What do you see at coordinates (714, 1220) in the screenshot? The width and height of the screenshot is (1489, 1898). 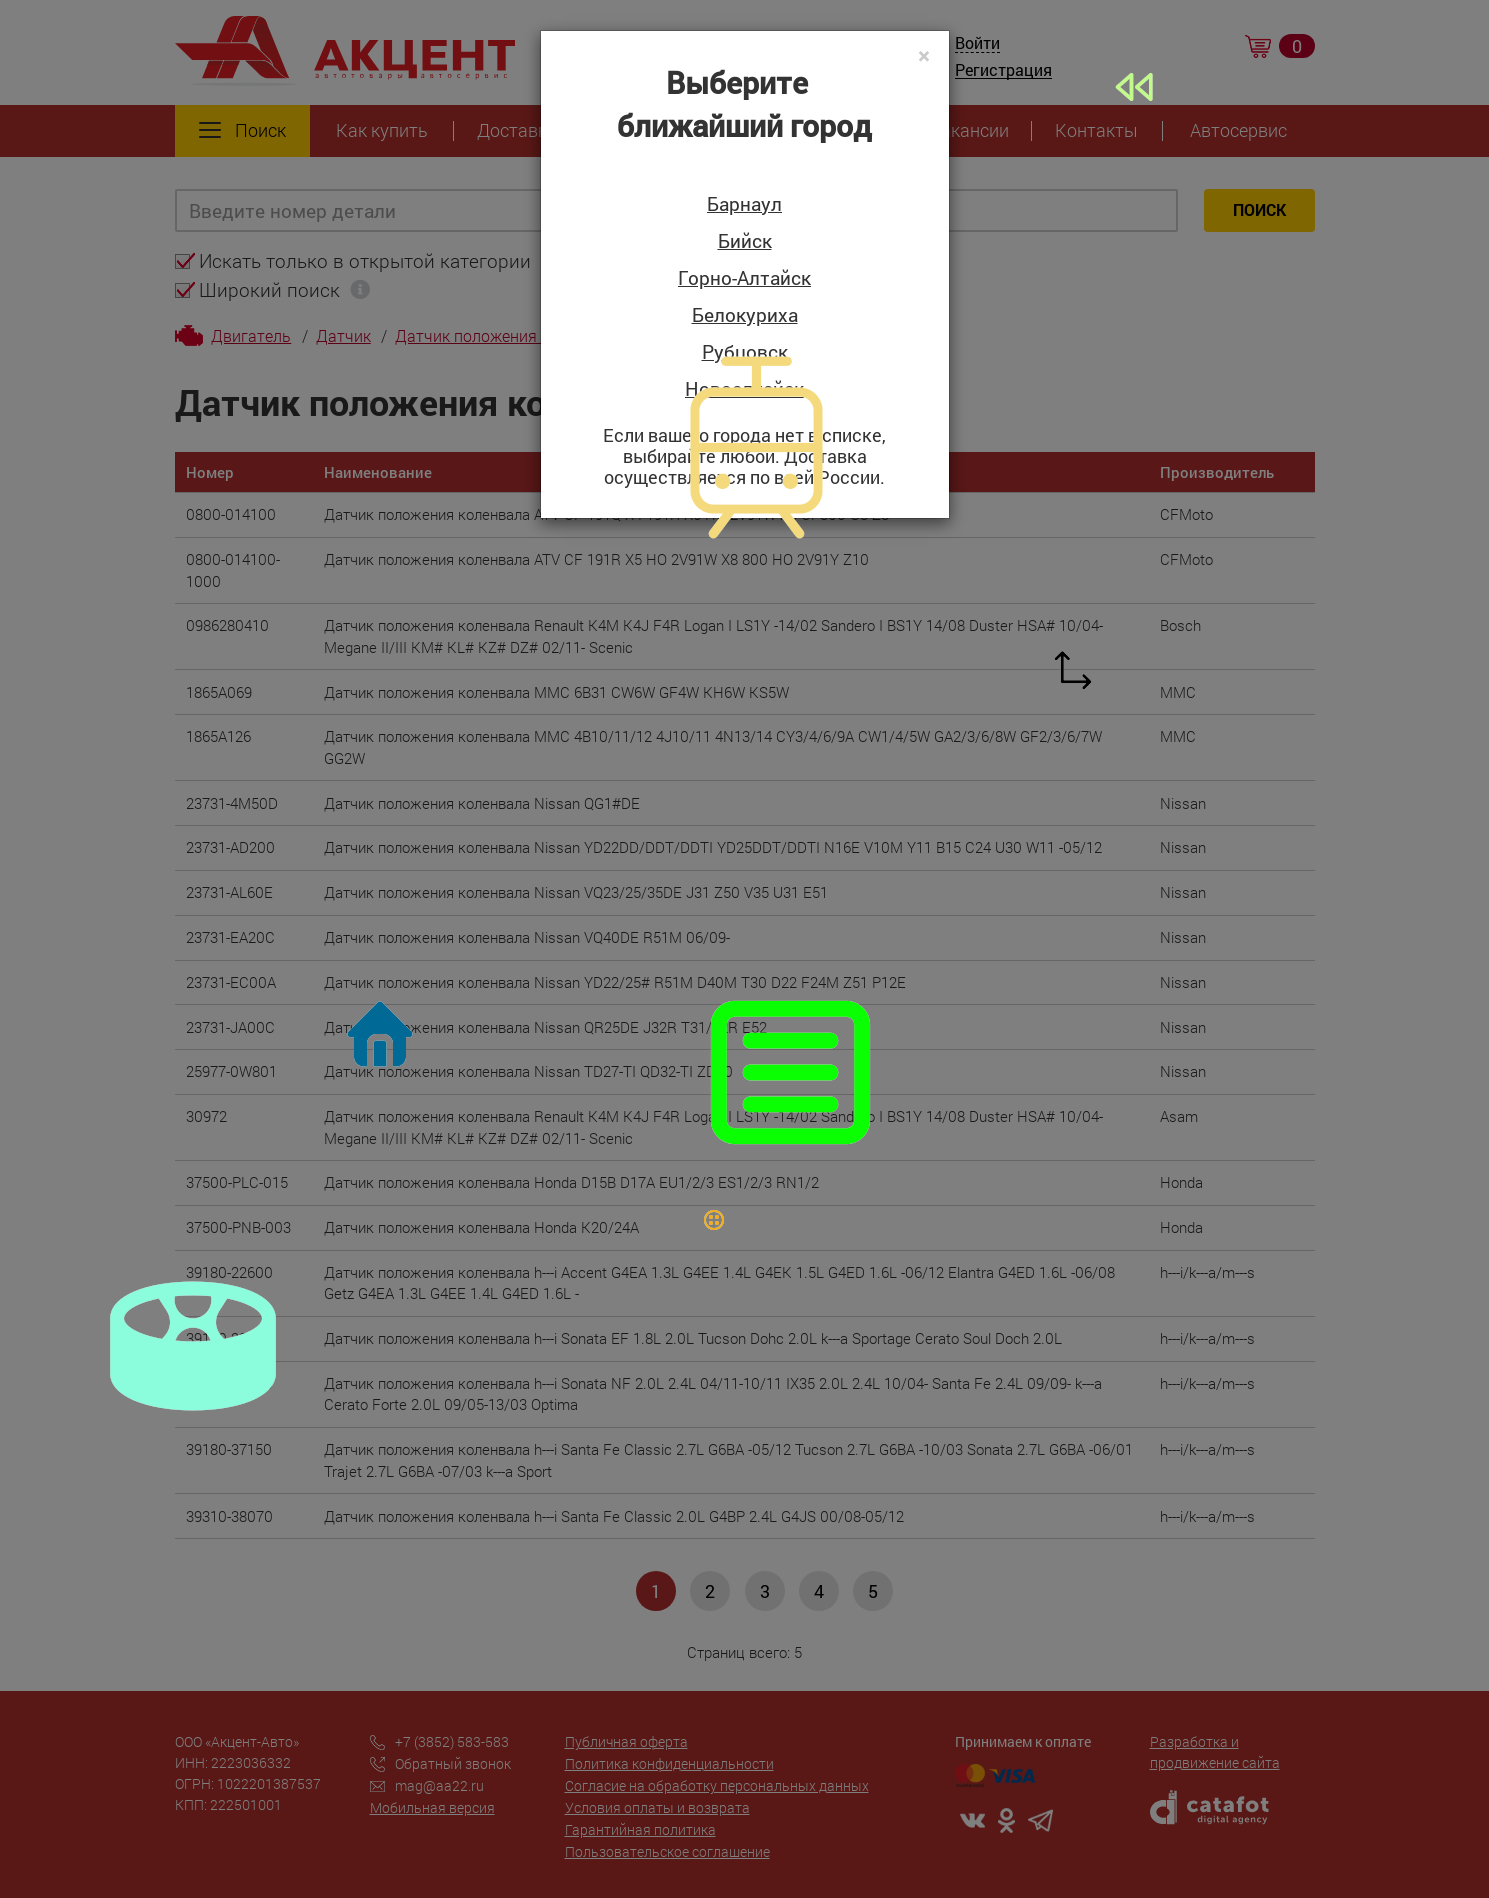 I see `connect to Twilio communication services` at bounding box center [714, 1220].